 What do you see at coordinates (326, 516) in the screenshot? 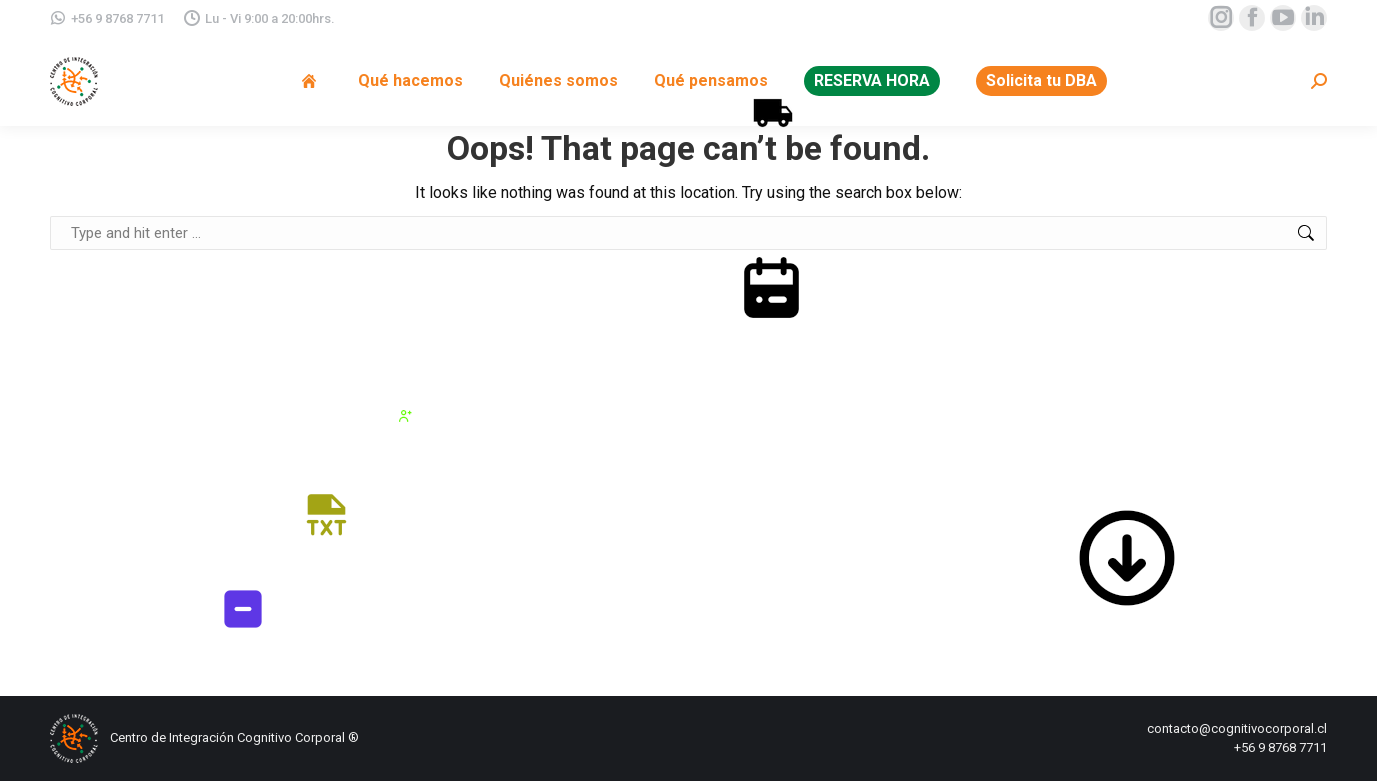
I see `open a plain text file` at bounding box center [326, 516].